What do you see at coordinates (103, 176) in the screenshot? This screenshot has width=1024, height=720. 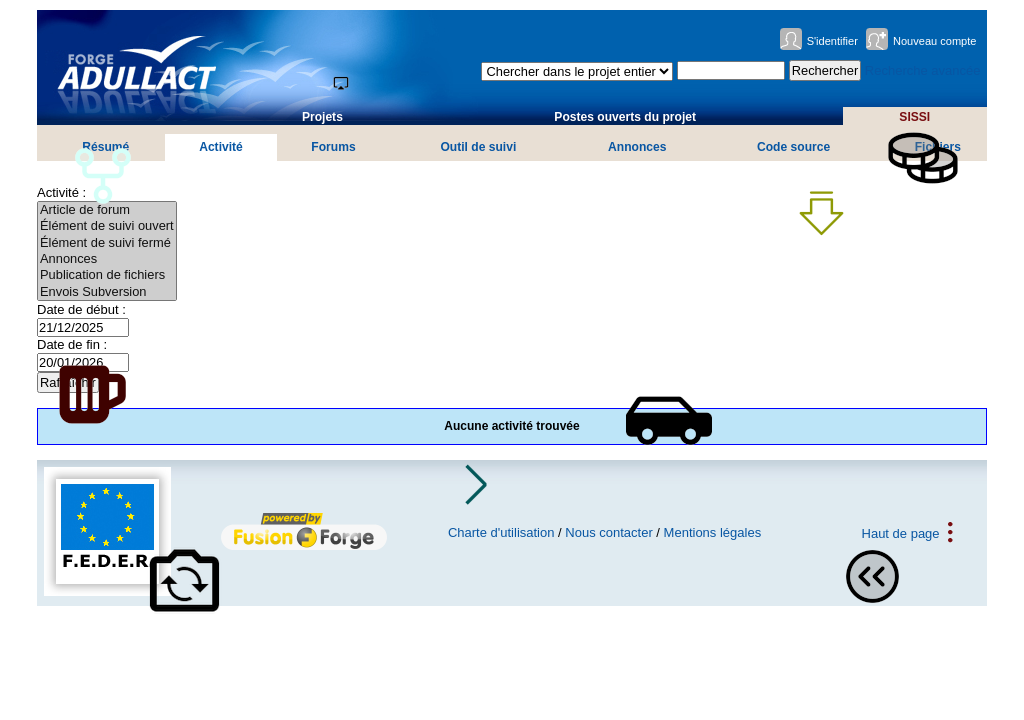 I see `create a new branch in version control` at bounding box center [103, 176].